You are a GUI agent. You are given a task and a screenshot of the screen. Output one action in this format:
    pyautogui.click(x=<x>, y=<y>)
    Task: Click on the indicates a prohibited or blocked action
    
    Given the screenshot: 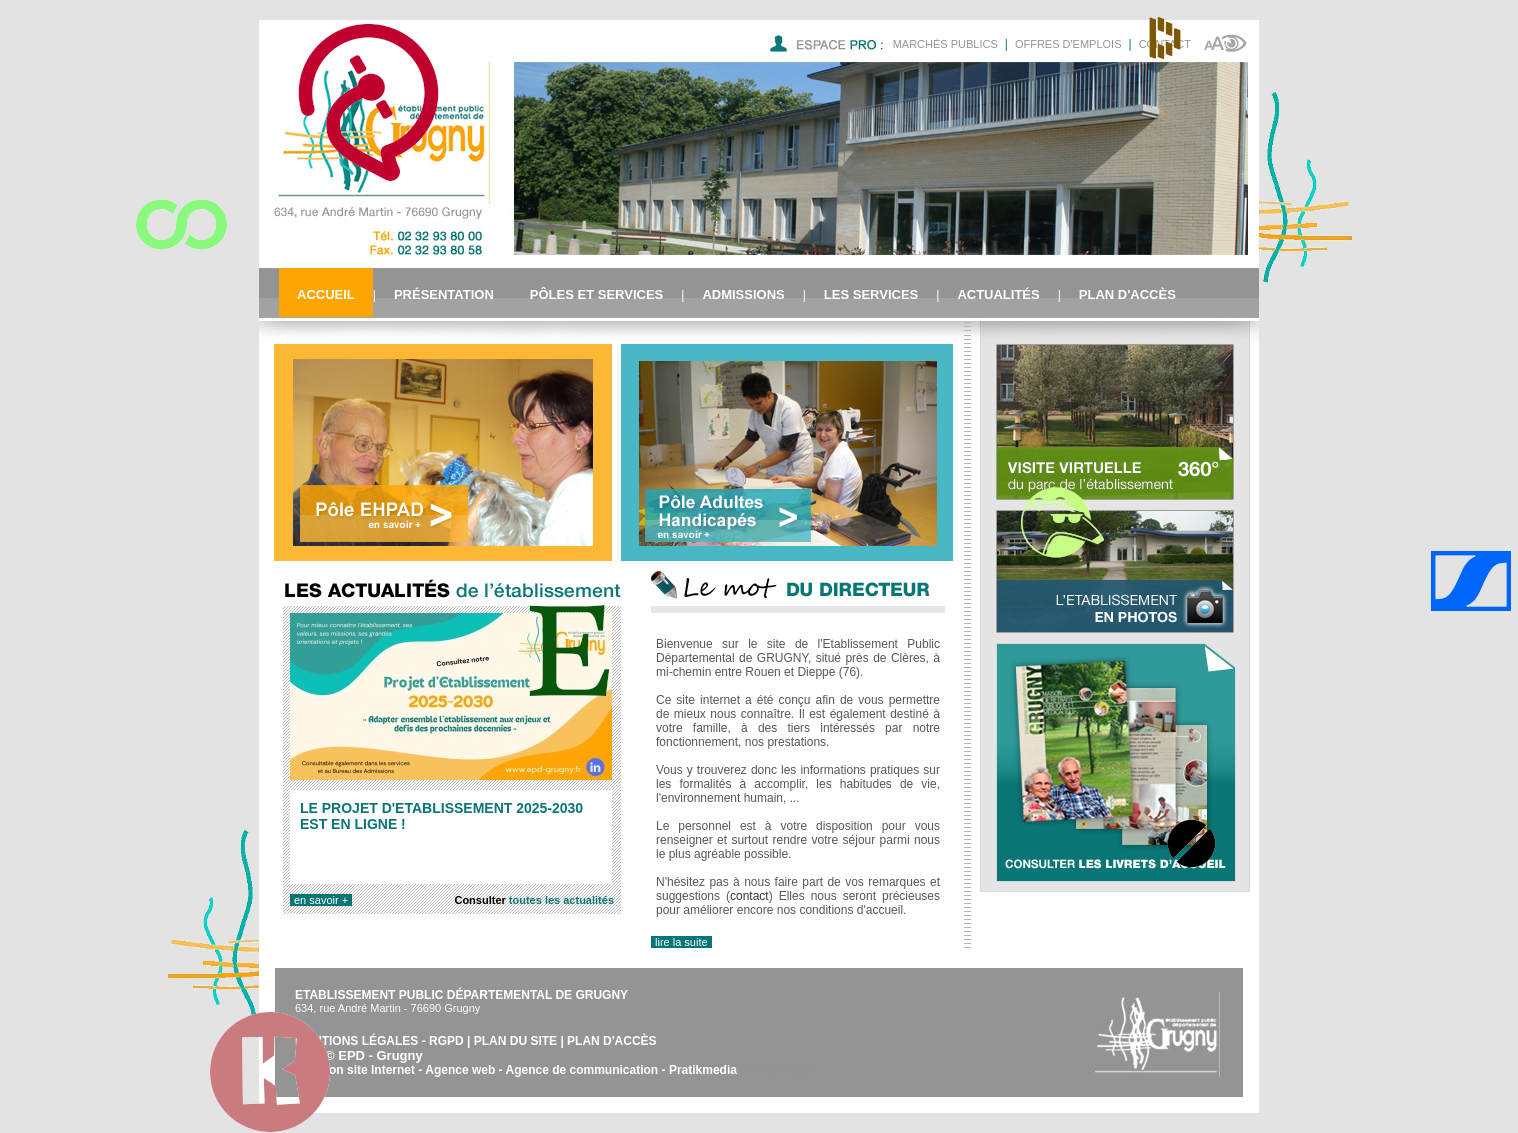 What is the action you would take?
    pyautogui.click(x=1191, y=843)
    